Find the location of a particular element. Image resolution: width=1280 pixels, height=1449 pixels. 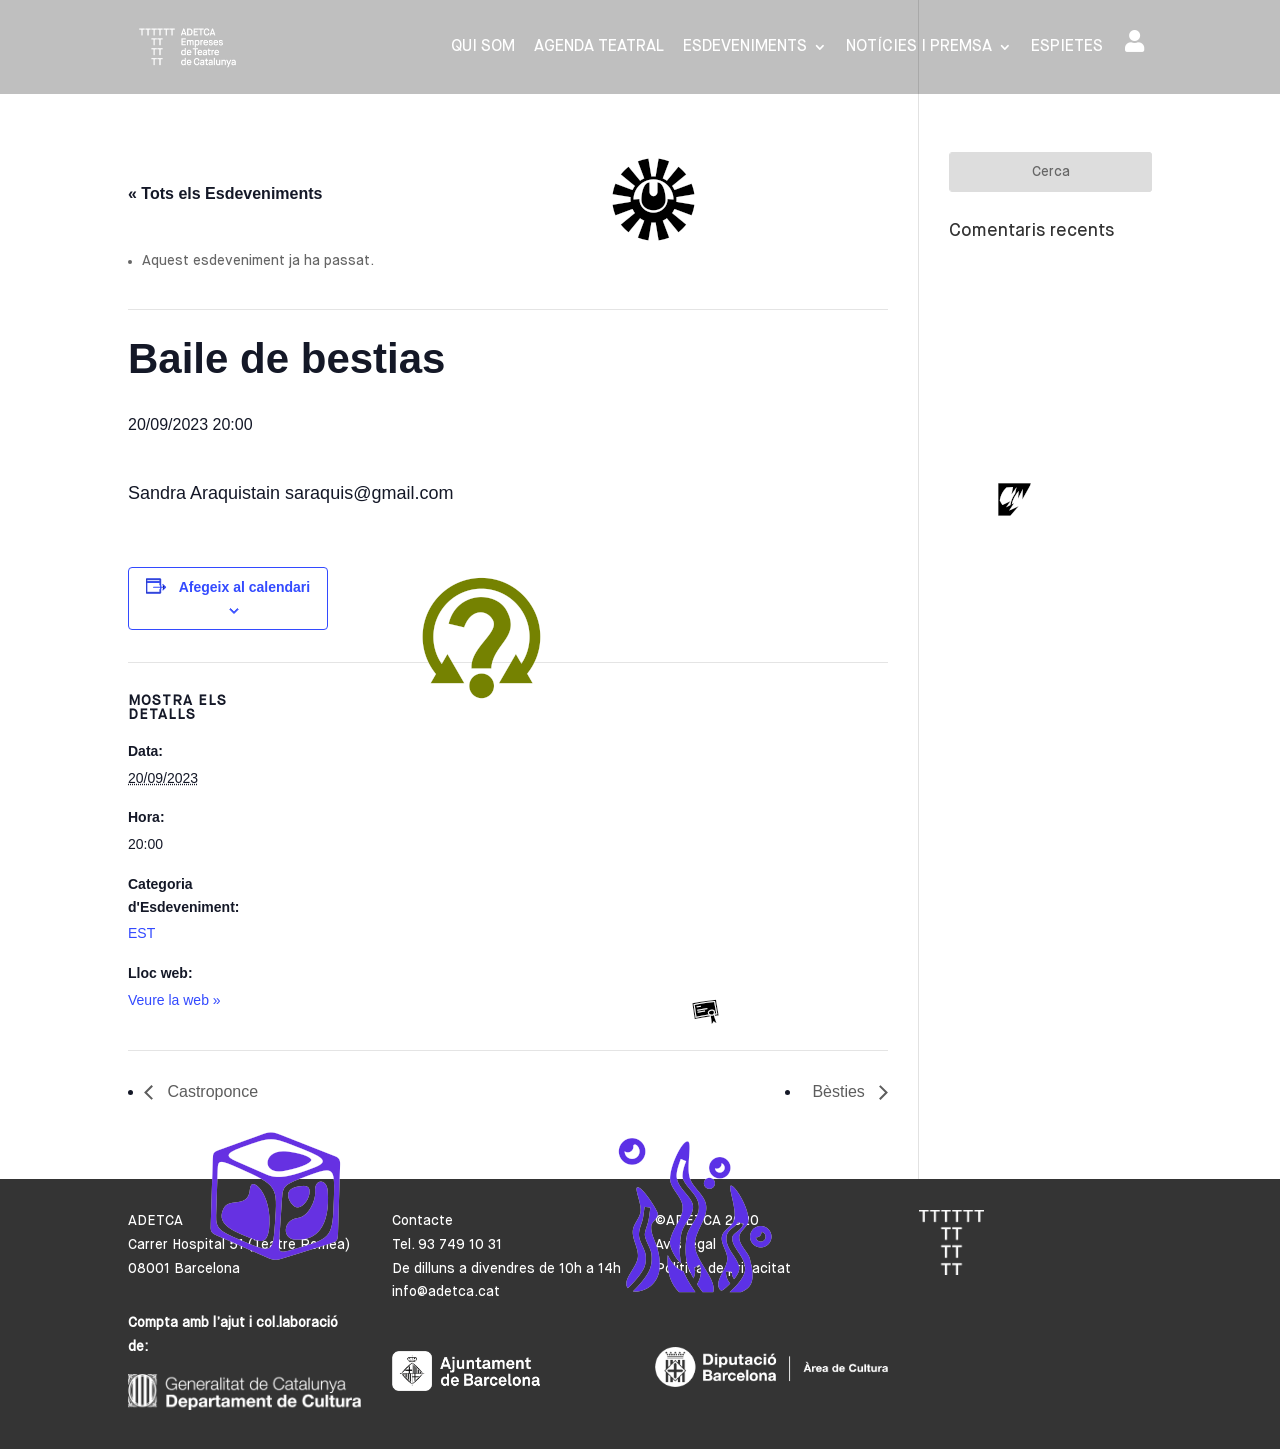

indicates aquatic or underwater environment is located at coordinates (695, 1215).